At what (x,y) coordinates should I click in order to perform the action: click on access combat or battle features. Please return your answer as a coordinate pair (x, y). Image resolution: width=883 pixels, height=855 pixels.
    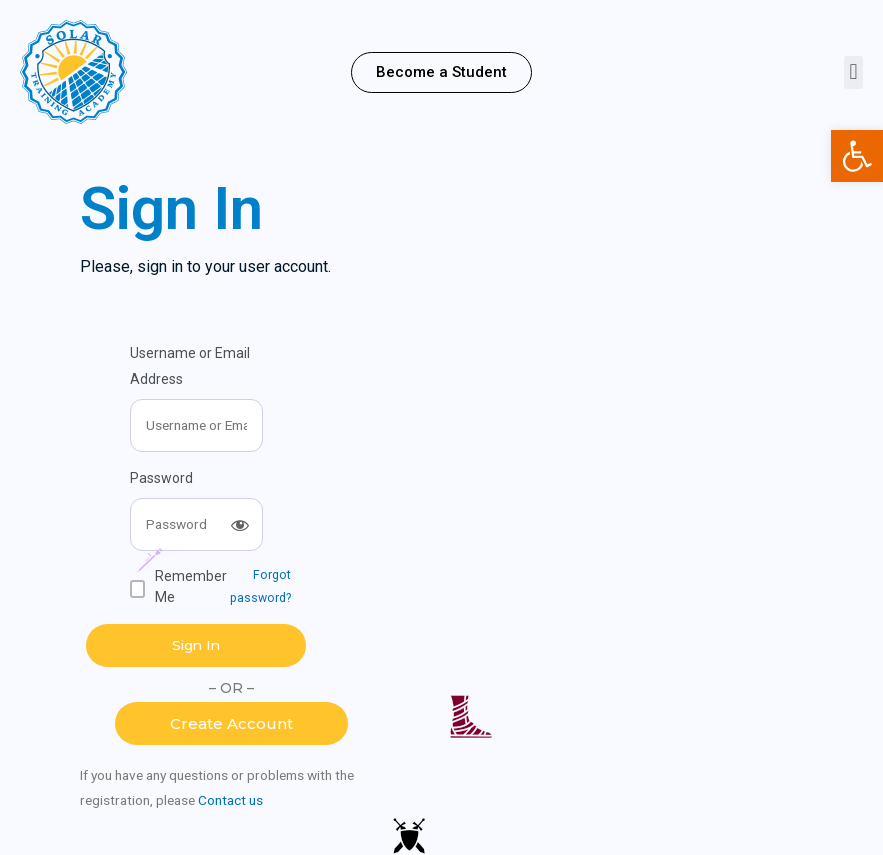
    Looking at the image, I should click on (409, 836).